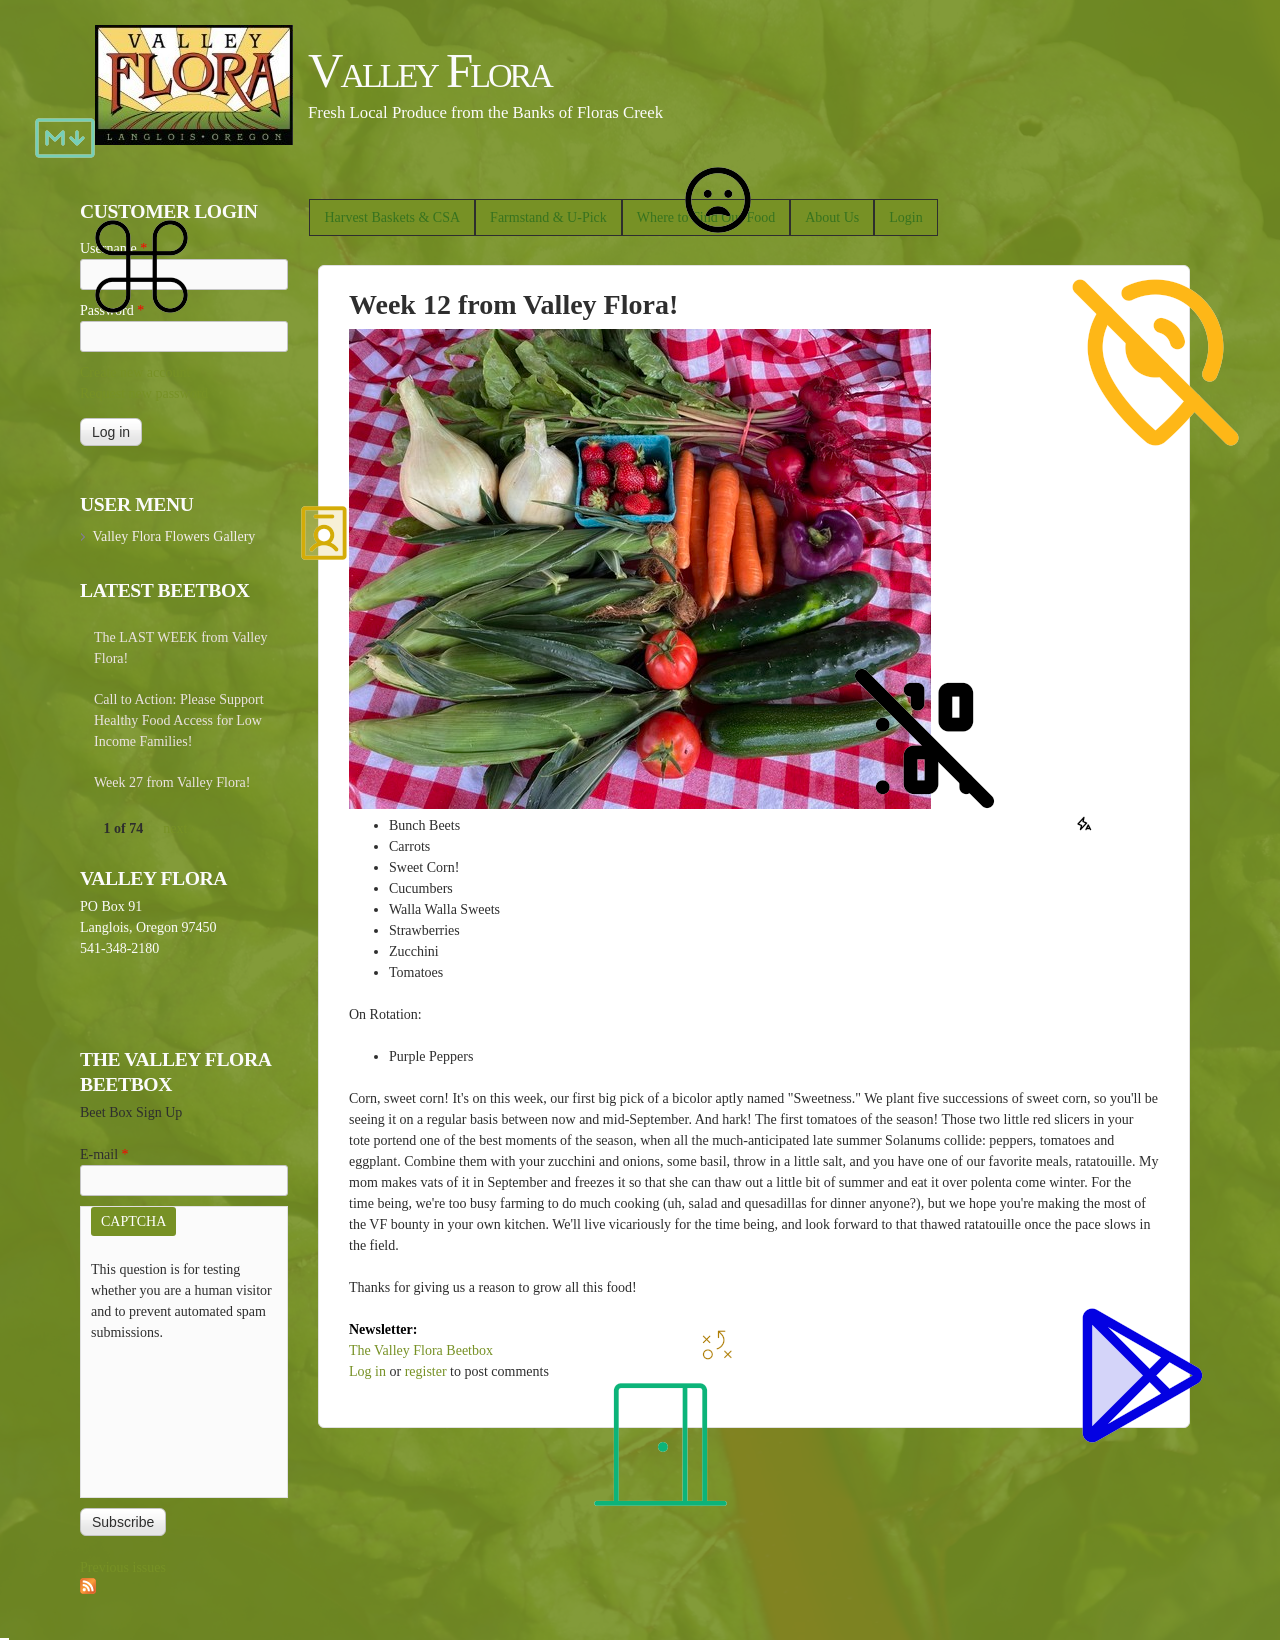 The image size is (1280, 1640). I want to click on disable location services, so click(1155, 362).